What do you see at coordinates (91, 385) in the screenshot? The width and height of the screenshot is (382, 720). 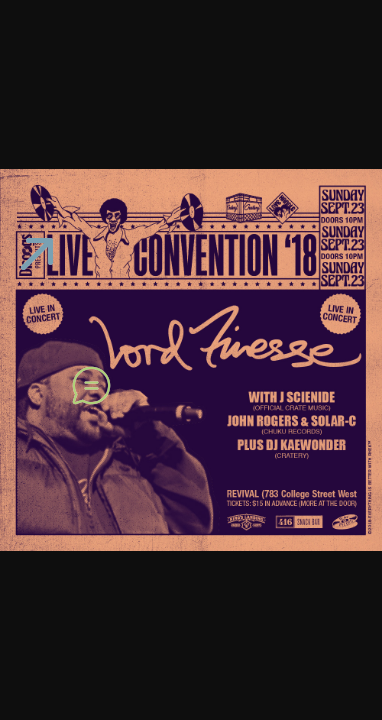 I see `open chat or messaging` at bounding box center [91, 385].